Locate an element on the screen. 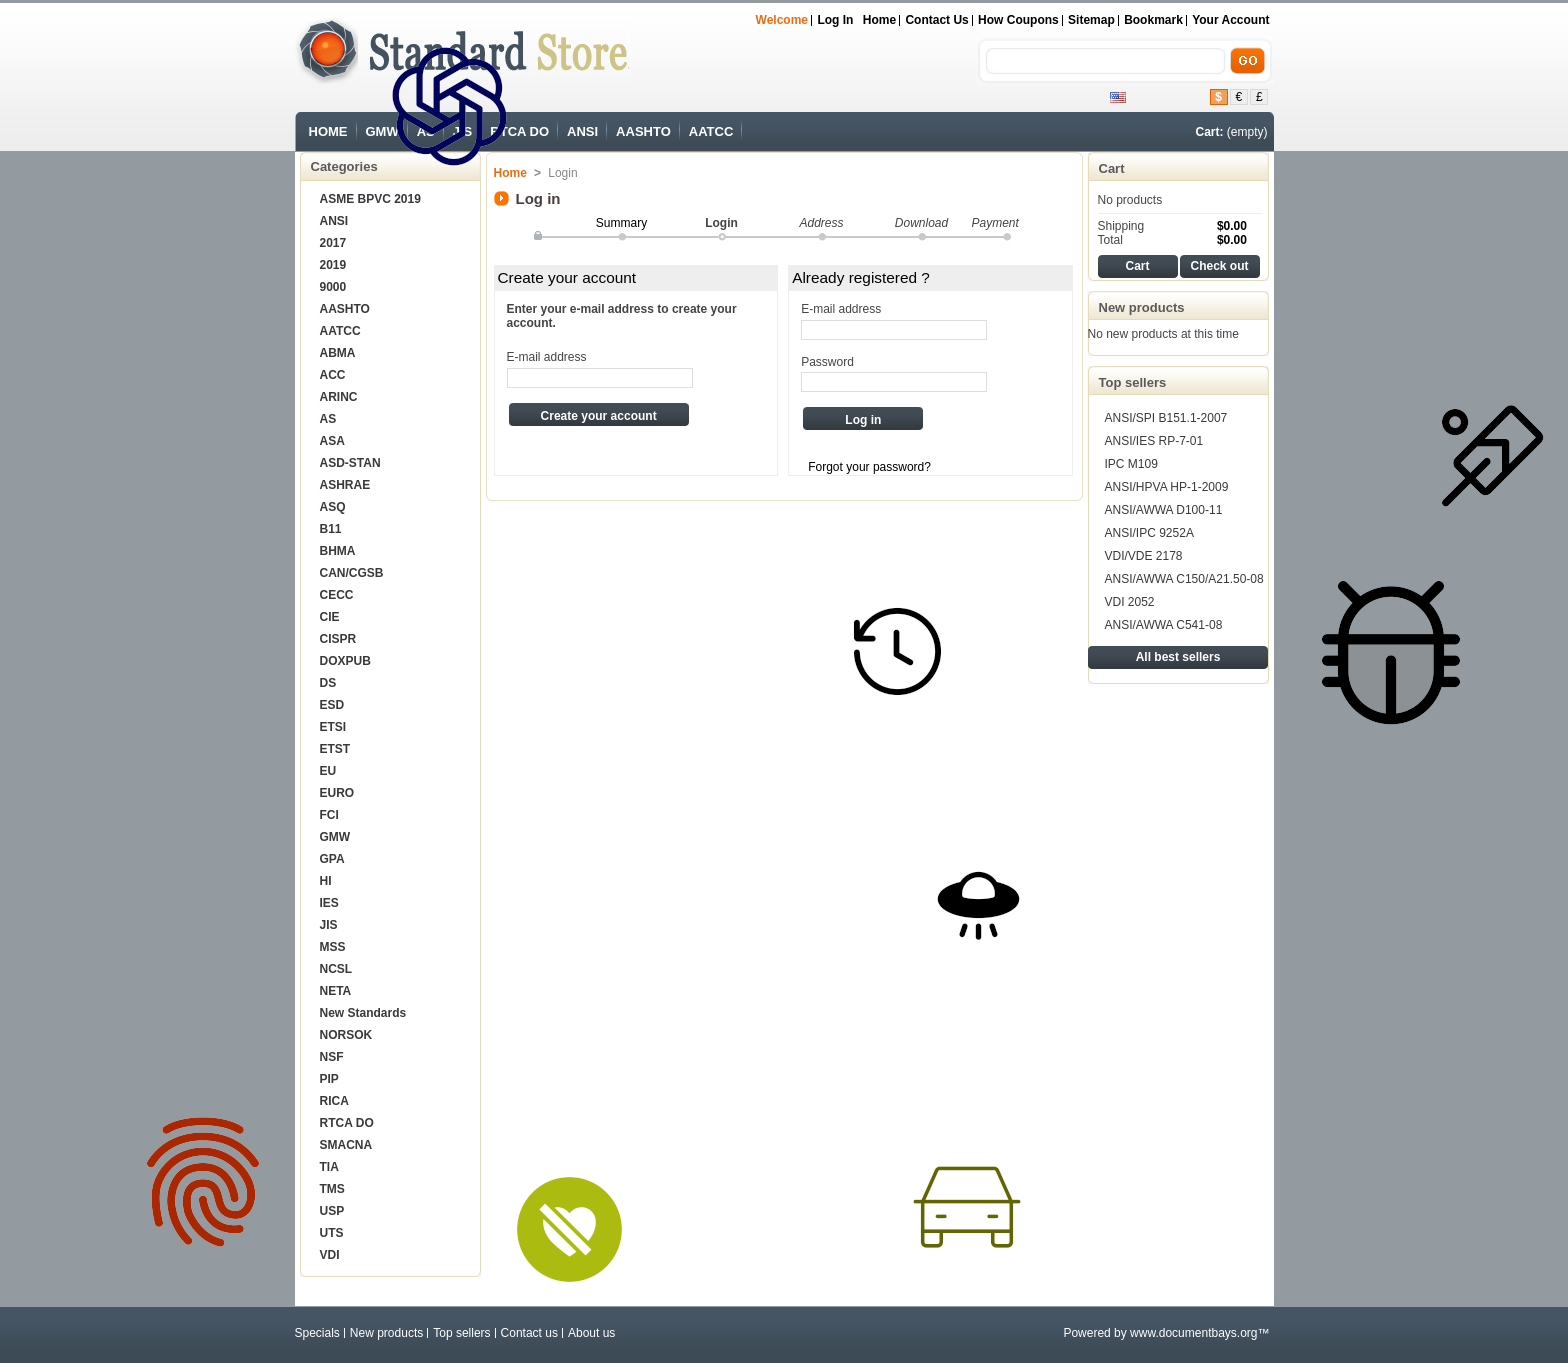 Image resolution: width=1568 pixels, height=1363 pixels. remove from favorites is located at coordinates (569, 1229).